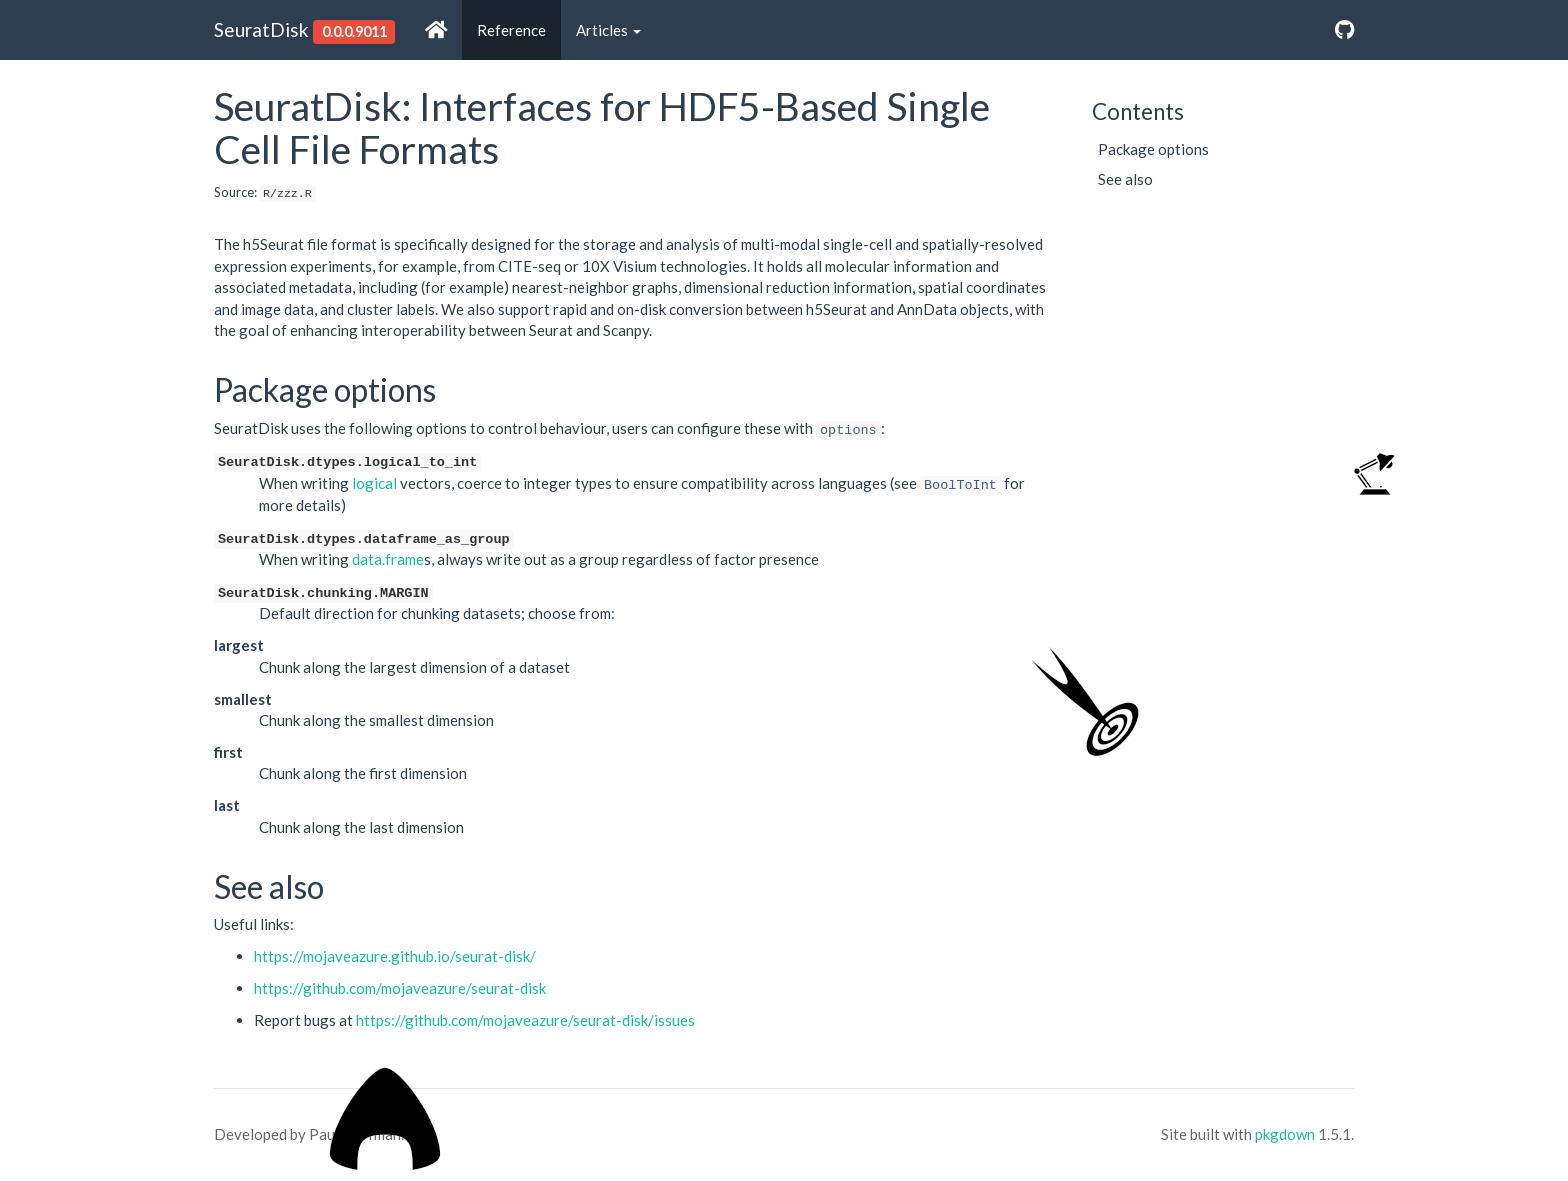 The image size is (1568, 1181). I want to click on onigiri or rice ball food item, so click(385, 1115).